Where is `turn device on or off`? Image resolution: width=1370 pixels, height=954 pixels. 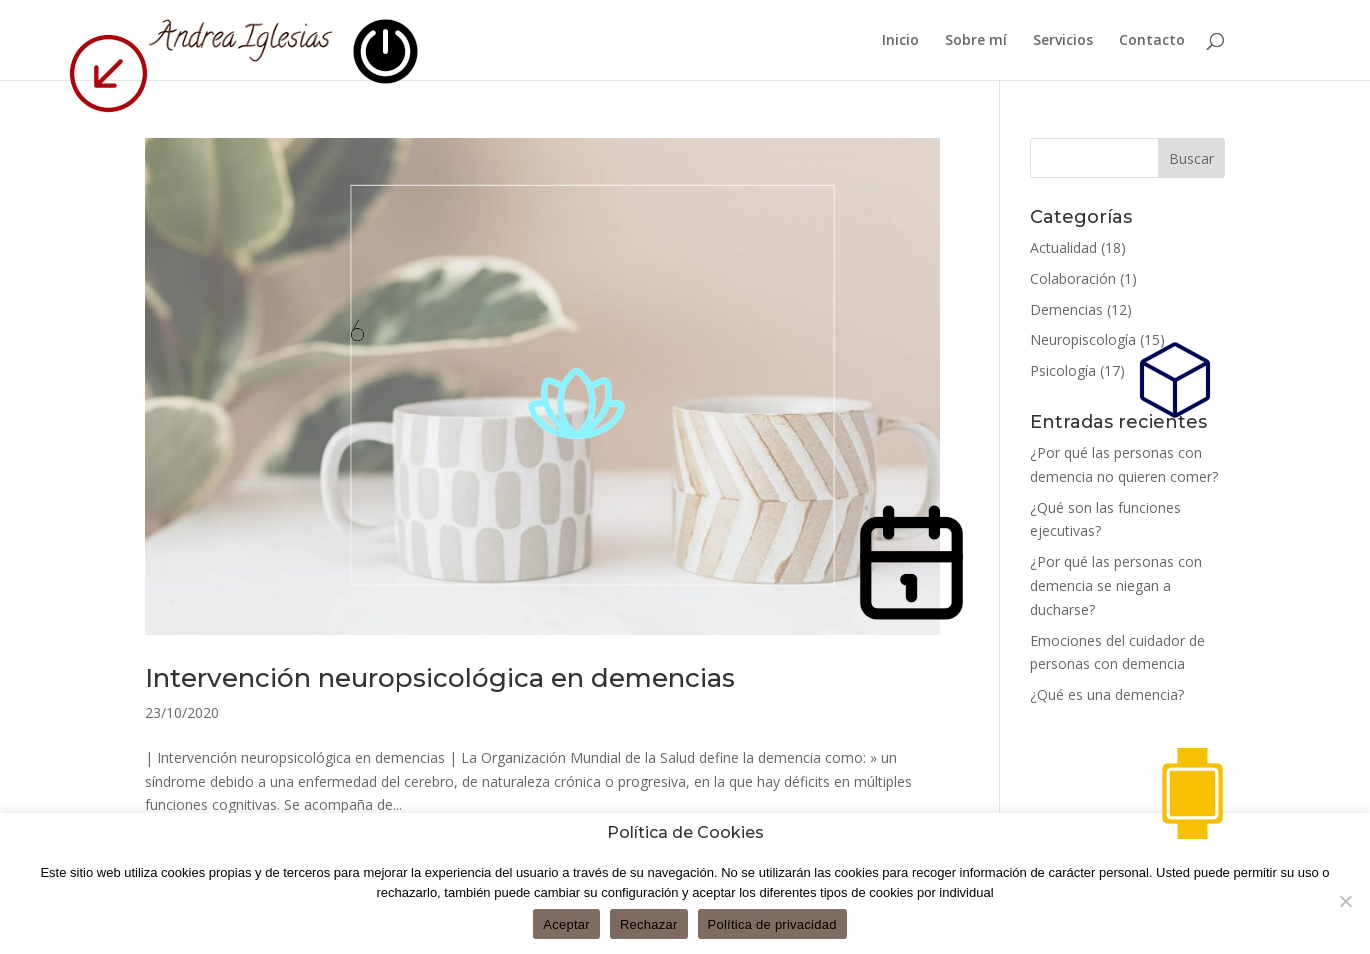
turn device on or off is located at coordinates (385, 51).